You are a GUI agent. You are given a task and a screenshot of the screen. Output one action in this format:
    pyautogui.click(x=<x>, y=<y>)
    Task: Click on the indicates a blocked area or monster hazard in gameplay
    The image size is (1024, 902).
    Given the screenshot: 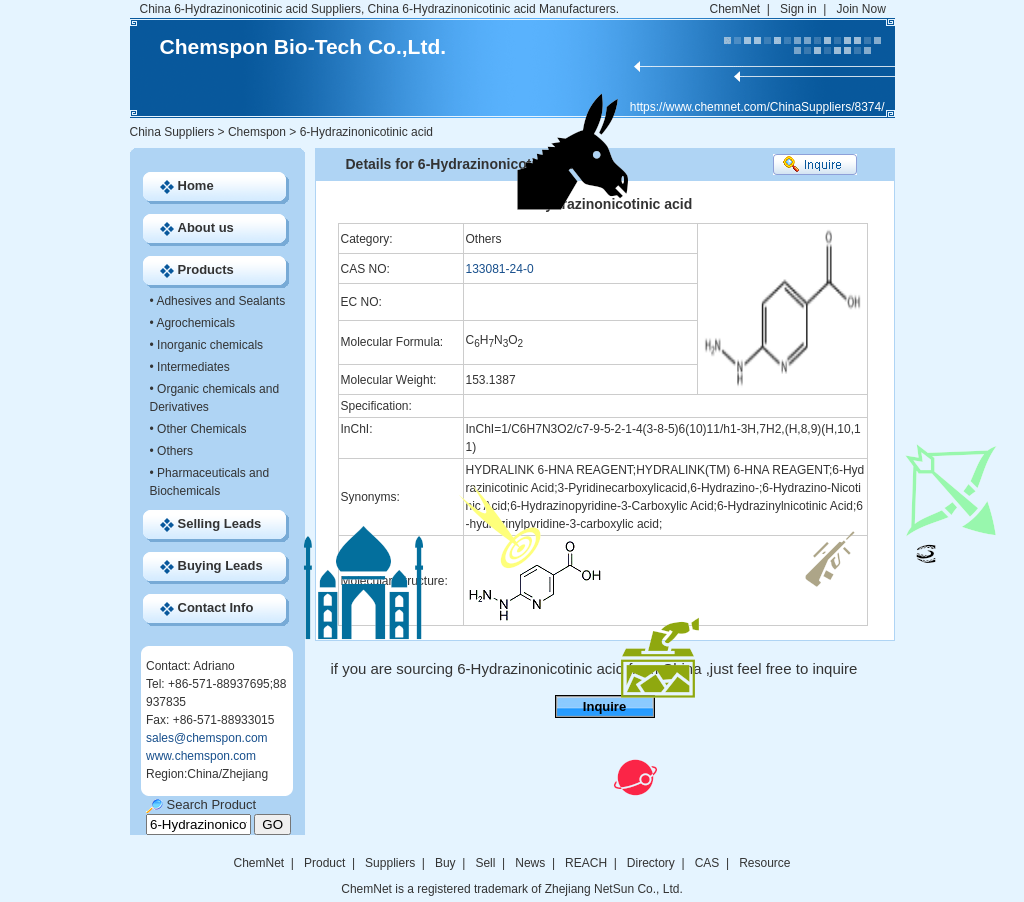 What is the action you would take?
    pyautogui.click(x=926, y=554)
    